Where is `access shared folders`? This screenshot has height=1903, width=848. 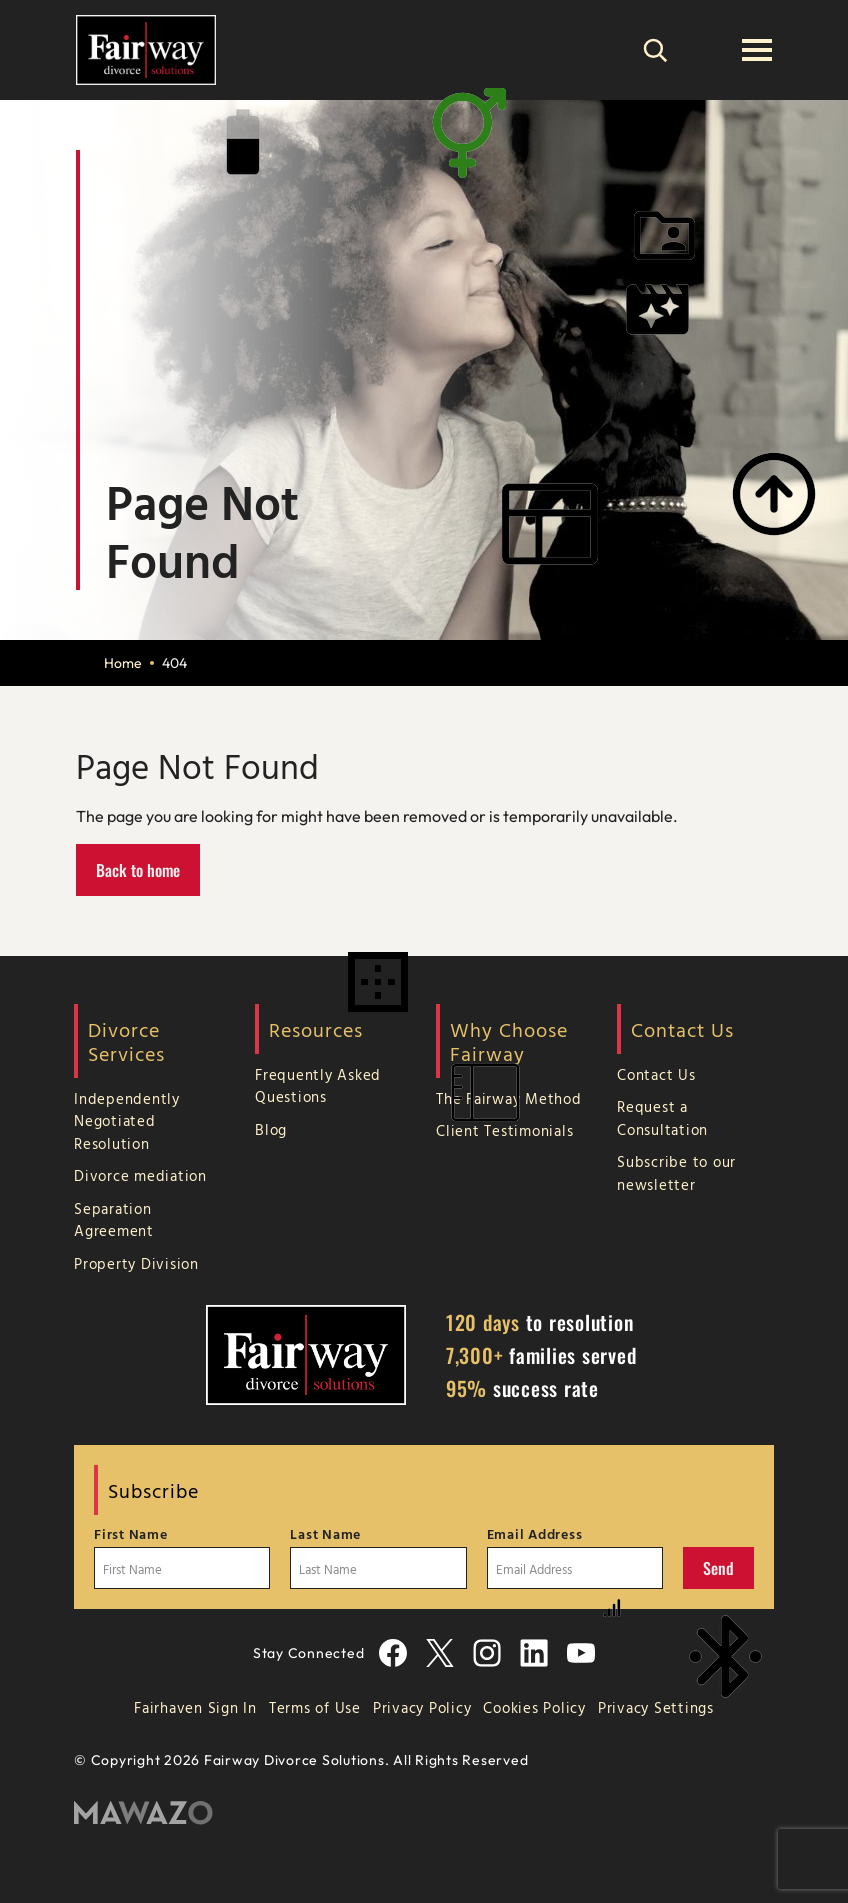 access shared folders is located at coordinates (664, 235).